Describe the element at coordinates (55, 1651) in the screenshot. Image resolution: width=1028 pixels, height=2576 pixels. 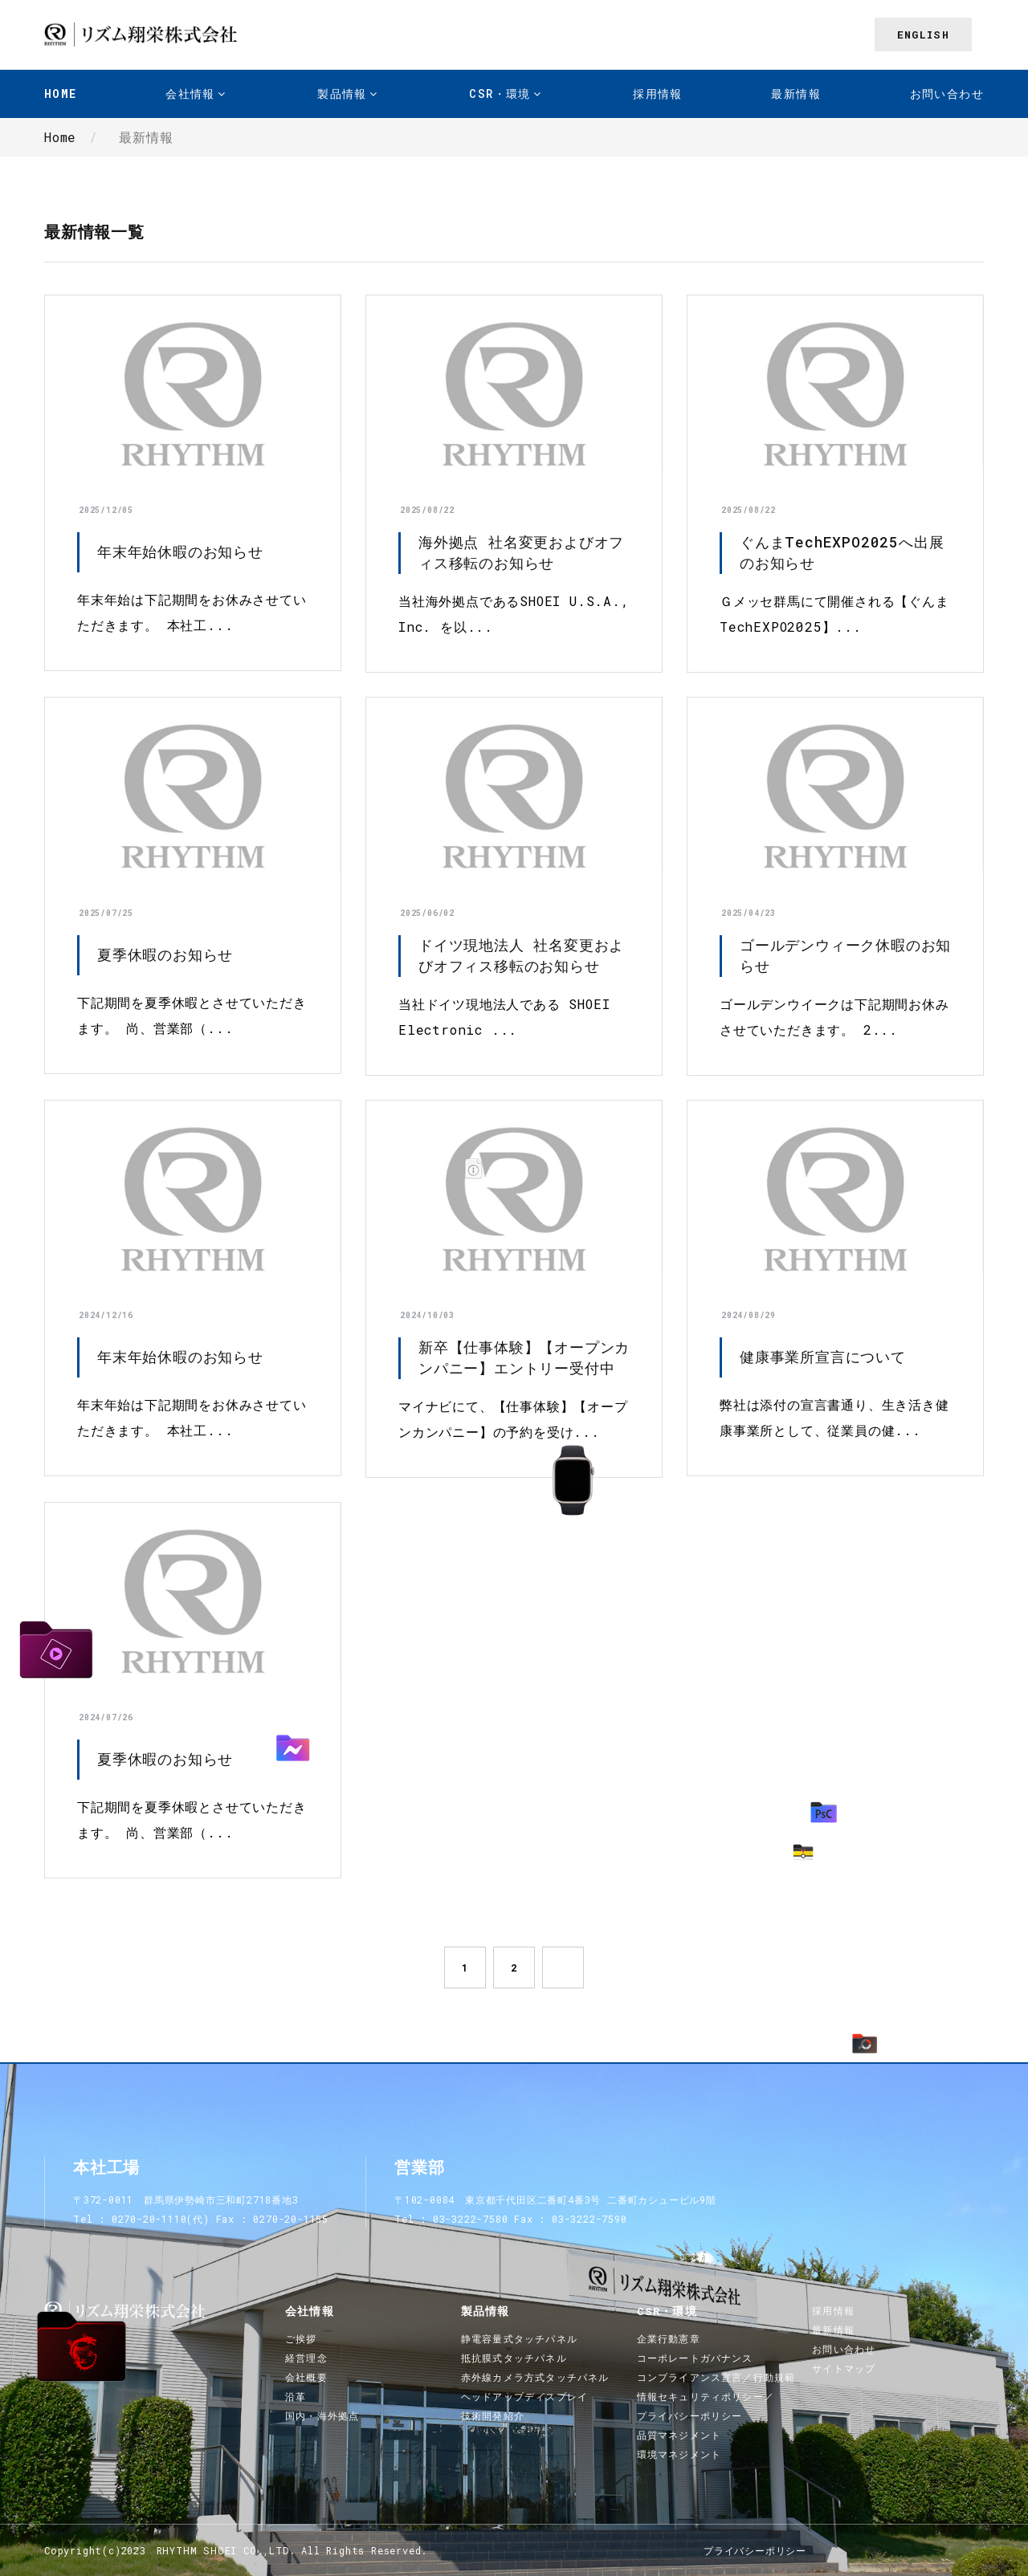
I see `open adobe premiere elements project folder` at that location.